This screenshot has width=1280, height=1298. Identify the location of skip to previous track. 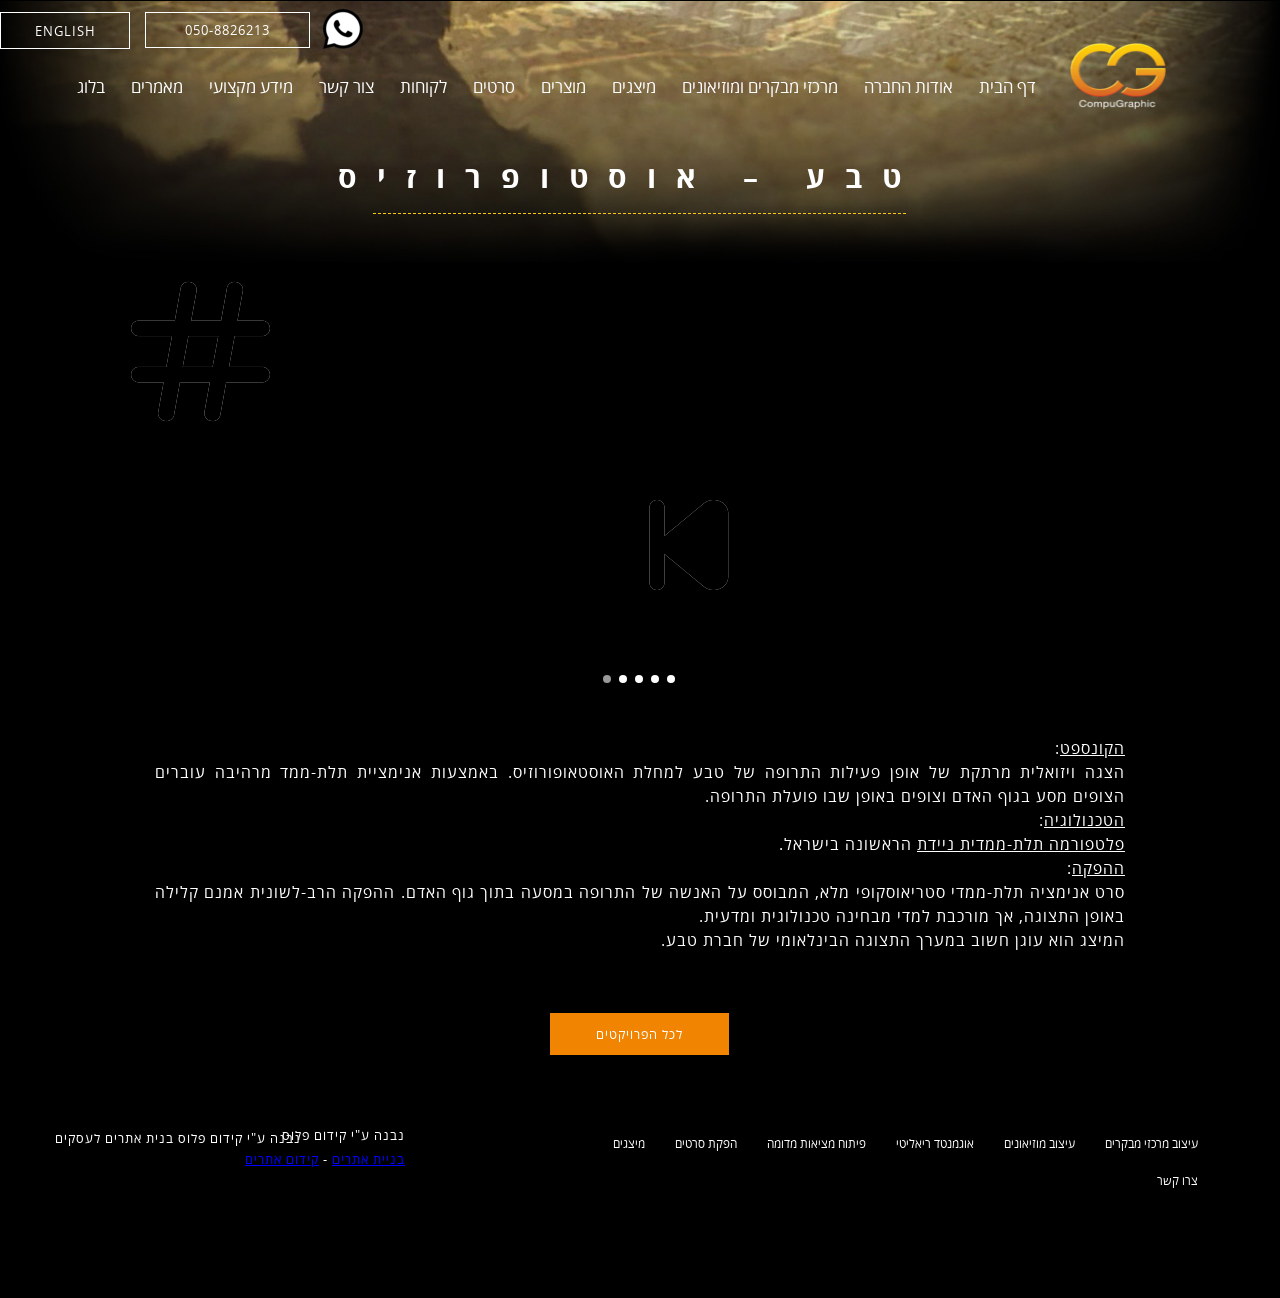
(687, 545).